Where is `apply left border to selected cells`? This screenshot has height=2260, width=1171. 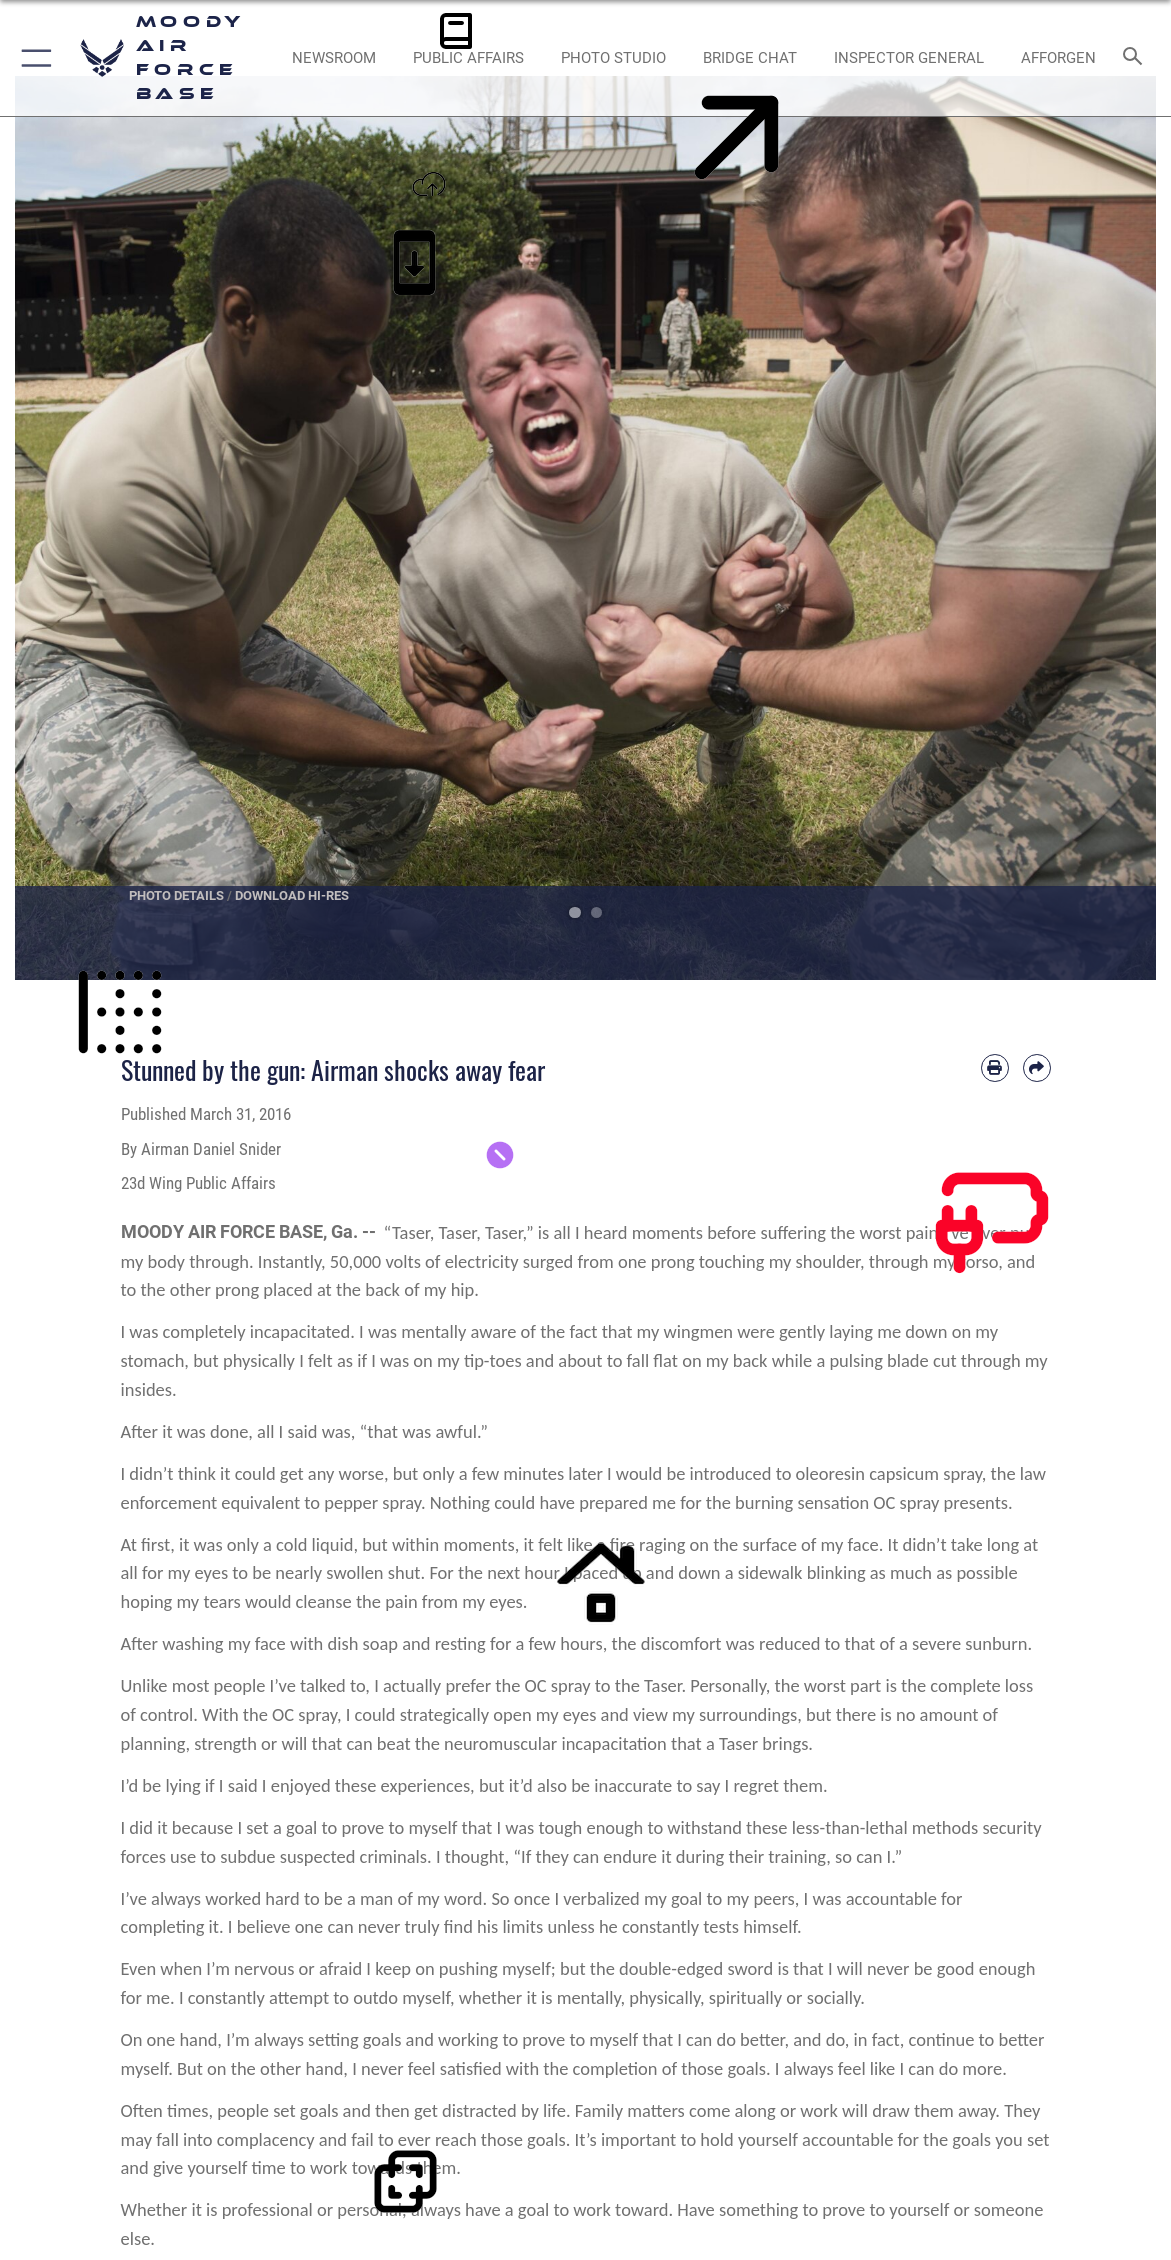 apply left border to selected cells is located at coordinates (120, 1012).